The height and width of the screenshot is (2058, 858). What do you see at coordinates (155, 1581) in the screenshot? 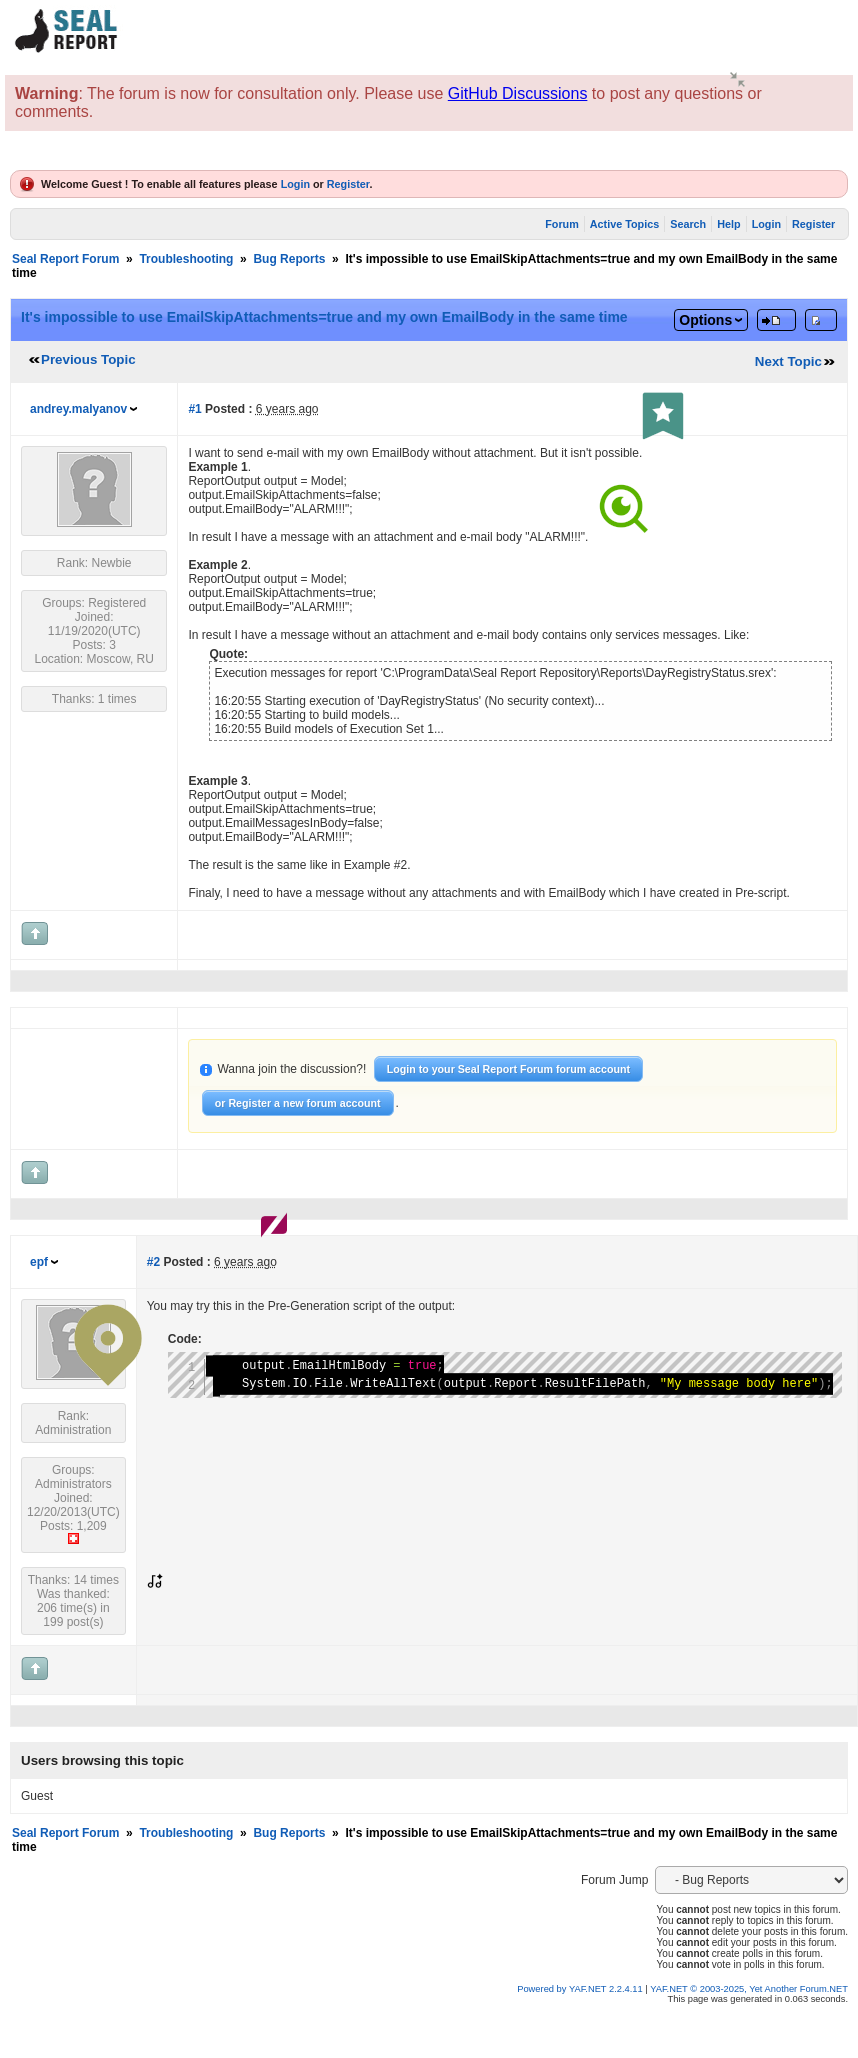
I see `access AI-powered music features` at bounding box center [155, 1581].